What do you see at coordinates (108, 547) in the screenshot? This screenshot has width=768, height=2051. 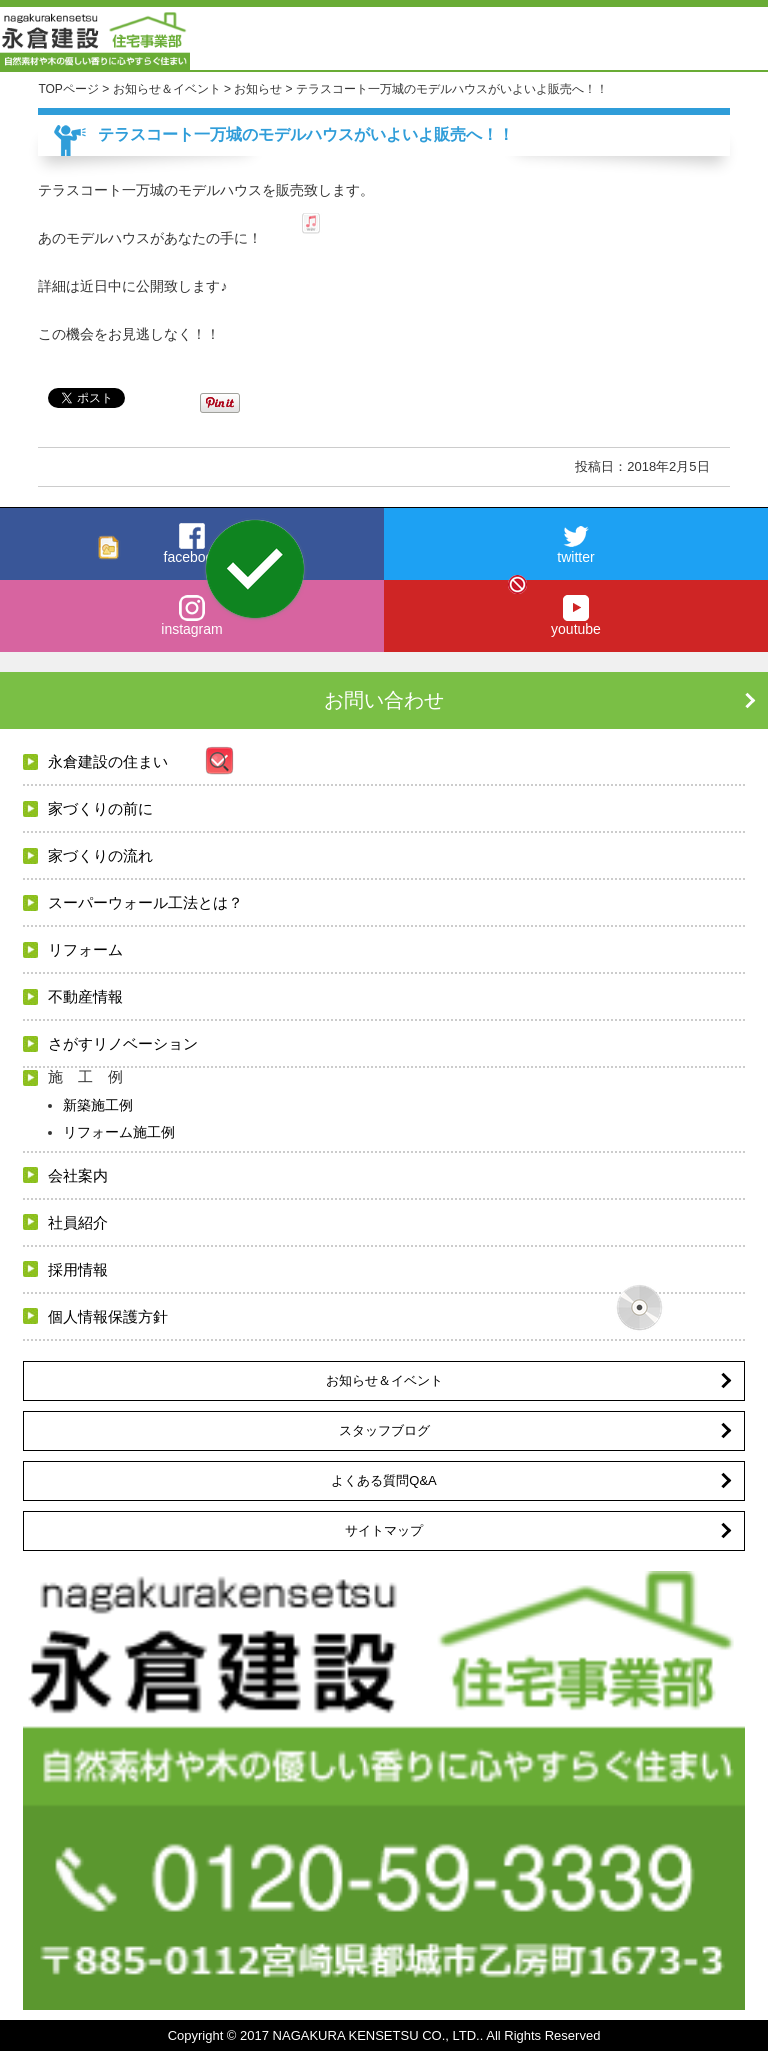 I see `libreoffice draw template file` at bounding box center [108, 547].